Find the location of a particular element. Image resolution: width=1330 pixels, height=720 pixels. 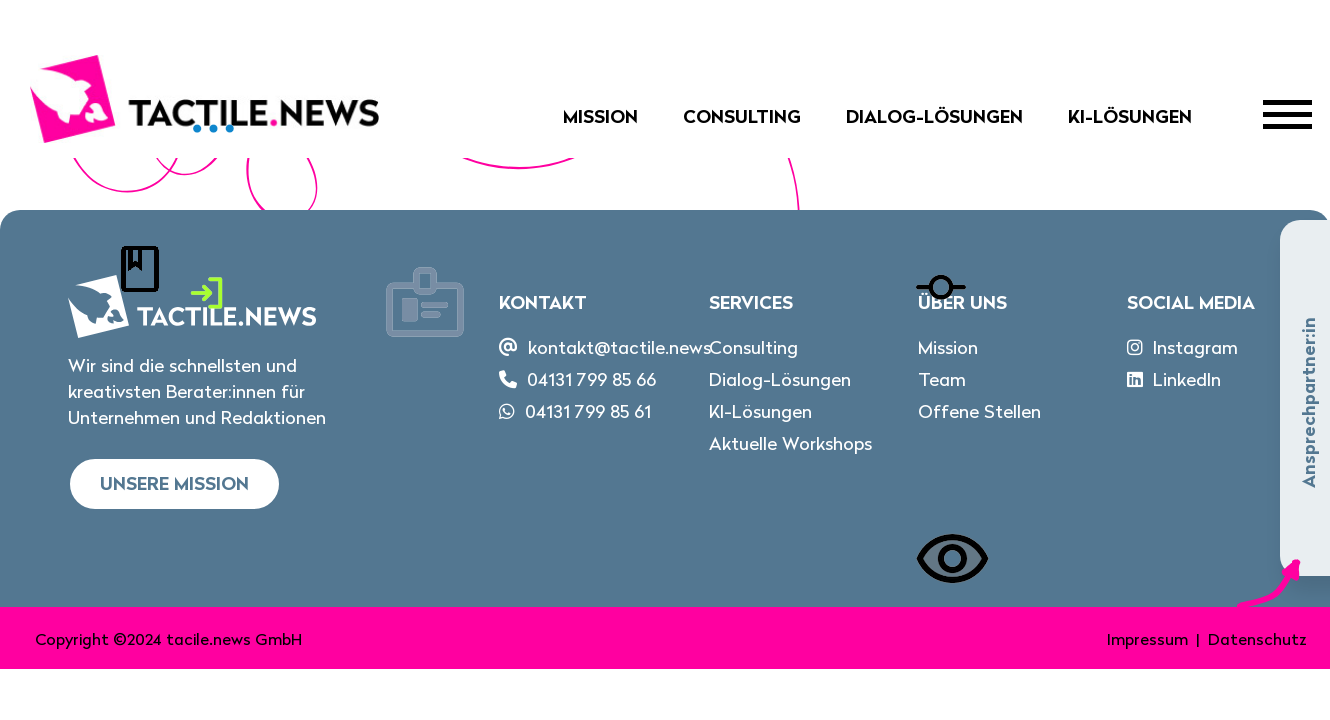

toggle password visibility is located at coordinates (952, 558).